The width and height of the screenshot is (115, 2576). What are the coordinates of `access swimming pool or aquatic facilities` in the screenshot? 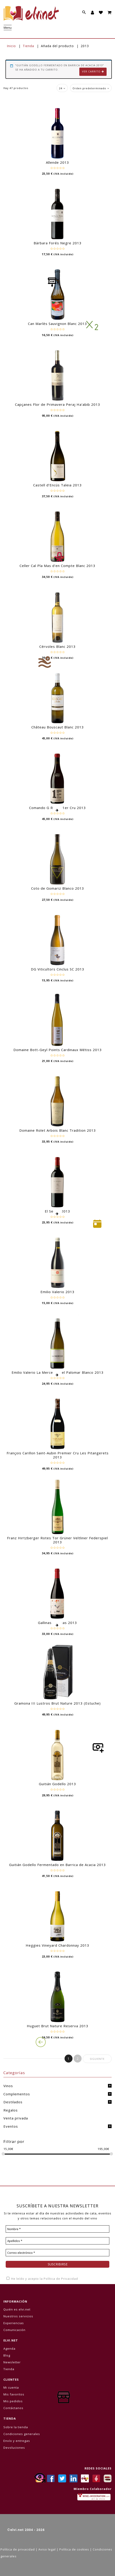 It's located at (45, 662).